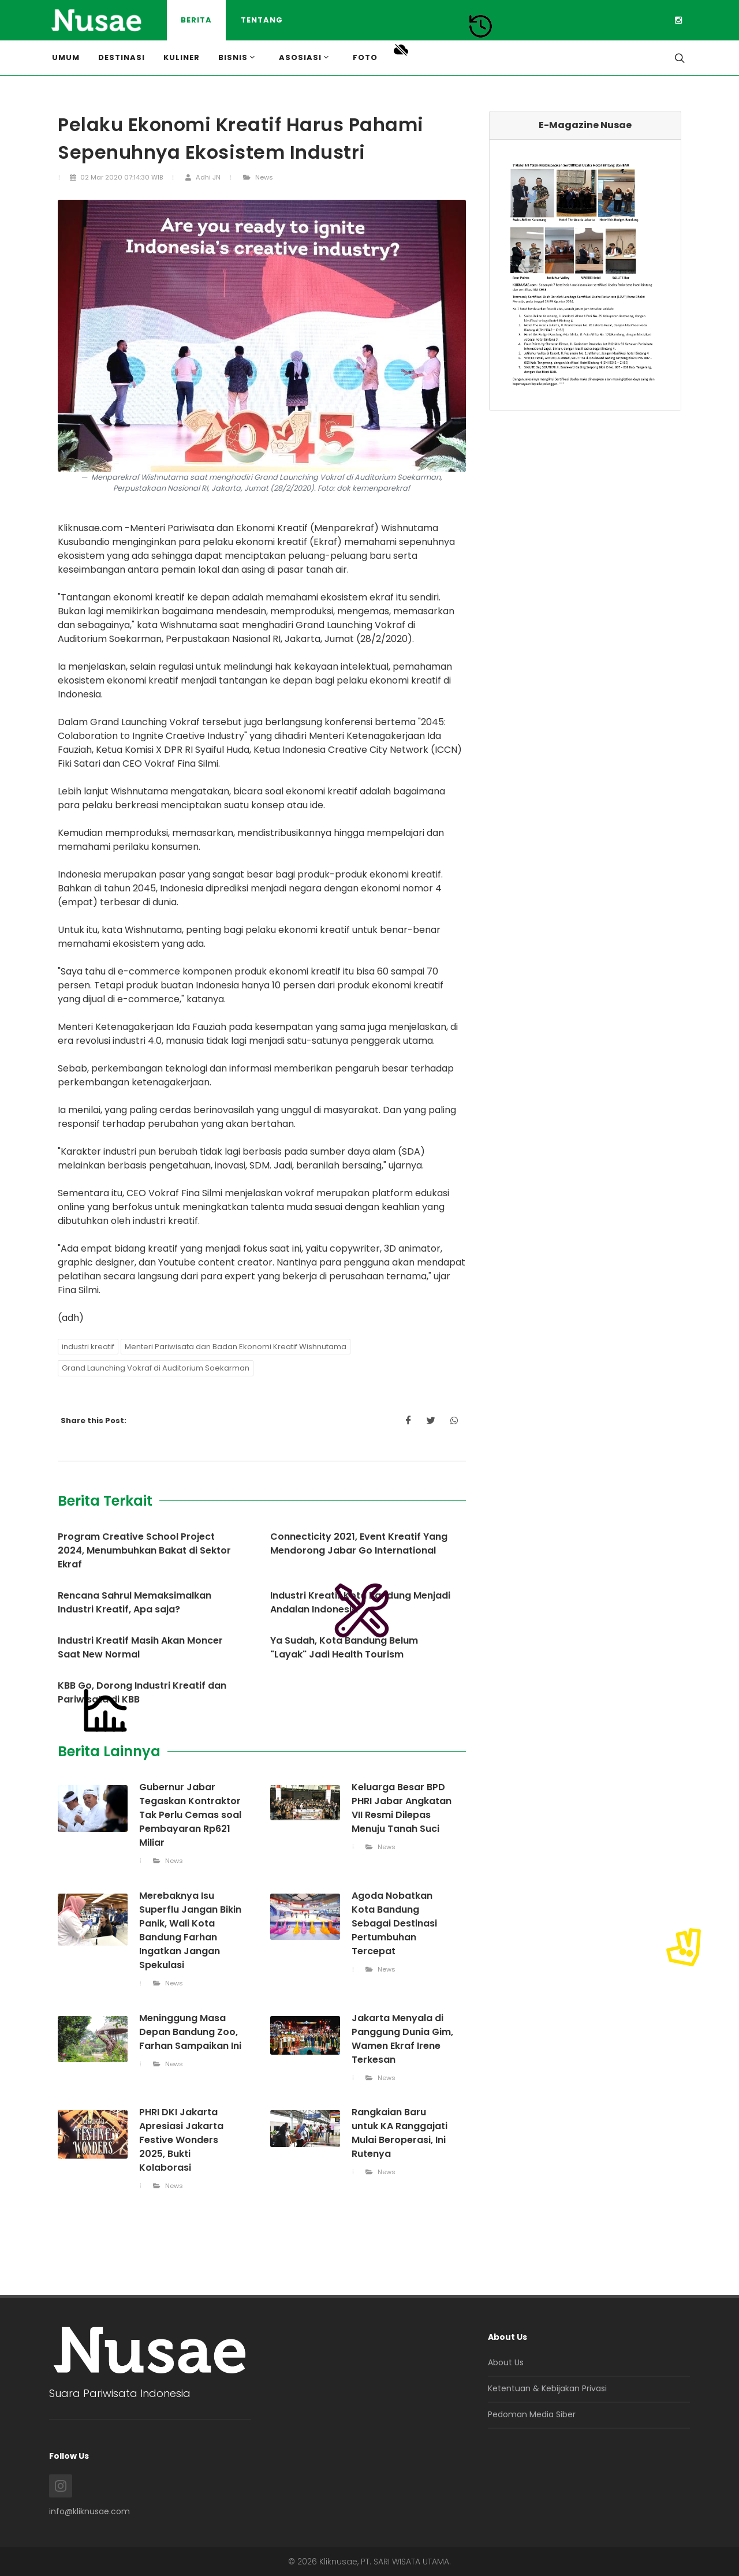 The height and width of the screenshot is (2576, 739). I want to click on access tools and settings, so click(361, 1610).